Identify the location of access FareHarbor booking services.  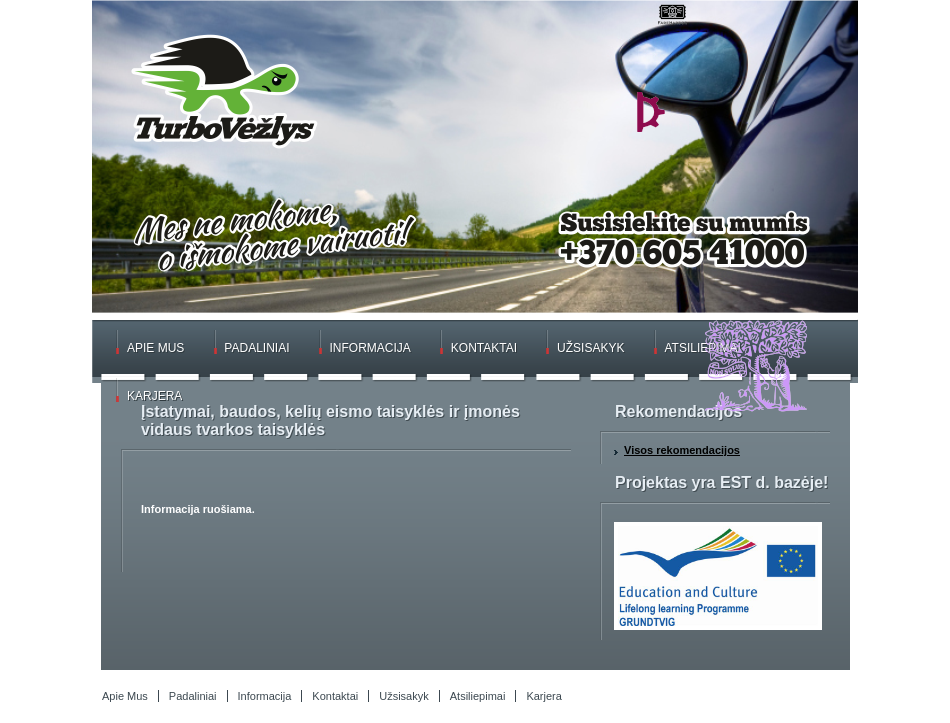
(672, 14).